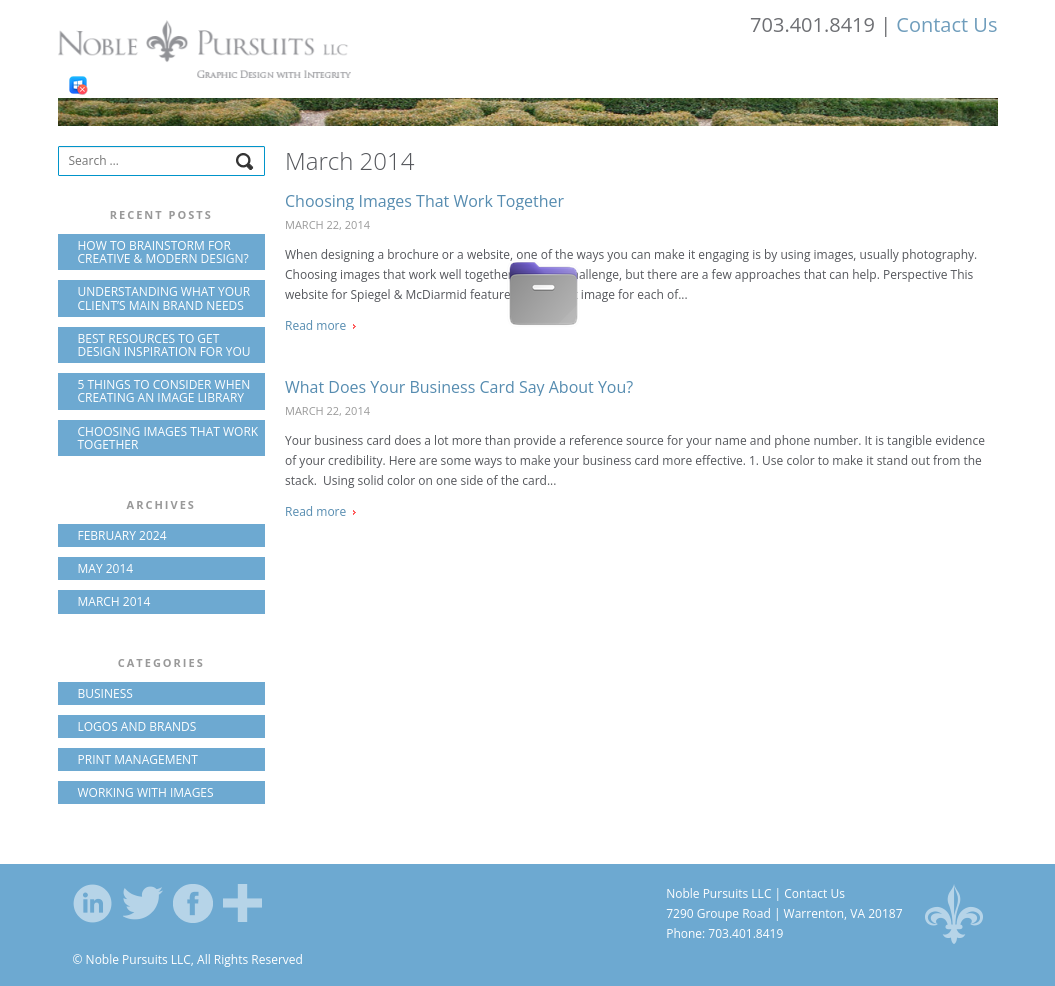 Image resolution: width=1055 pixels, height=986 pixels. I want to click on open the files application, so click(543, 293).